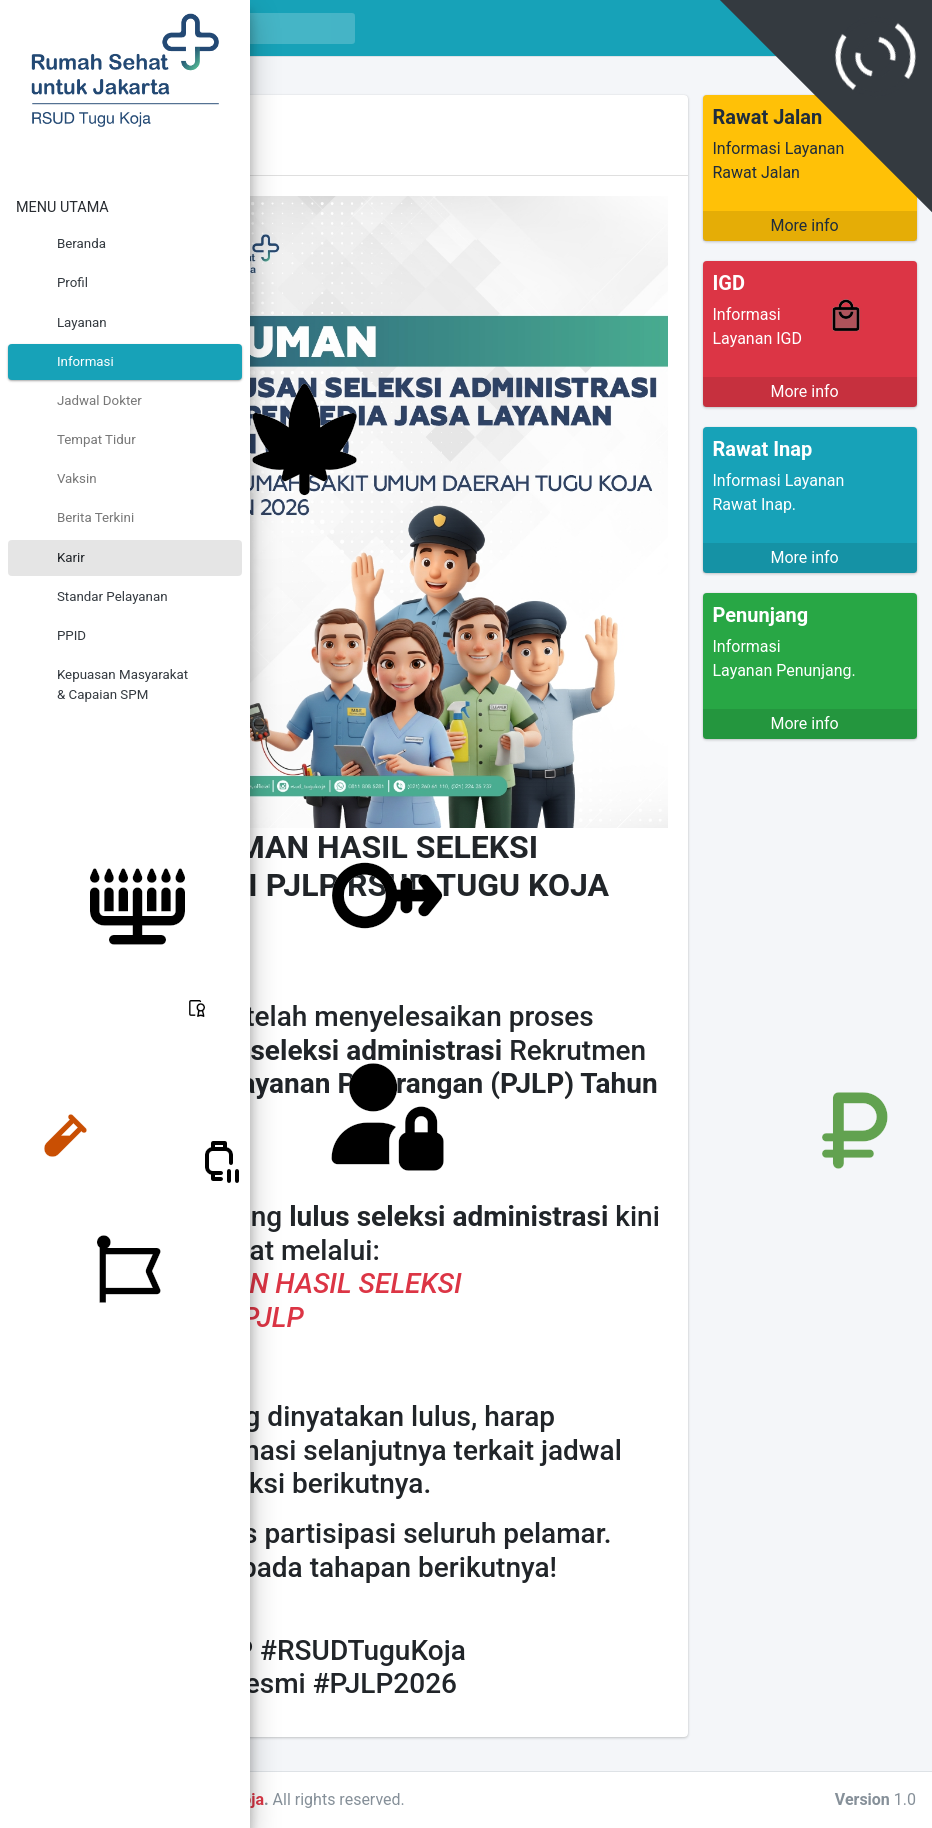 This screenshot has width=932, height=1828. Describe the element at coordinates (196, 1008) in the screenshot. I see `view certified or licensed file` at that location.